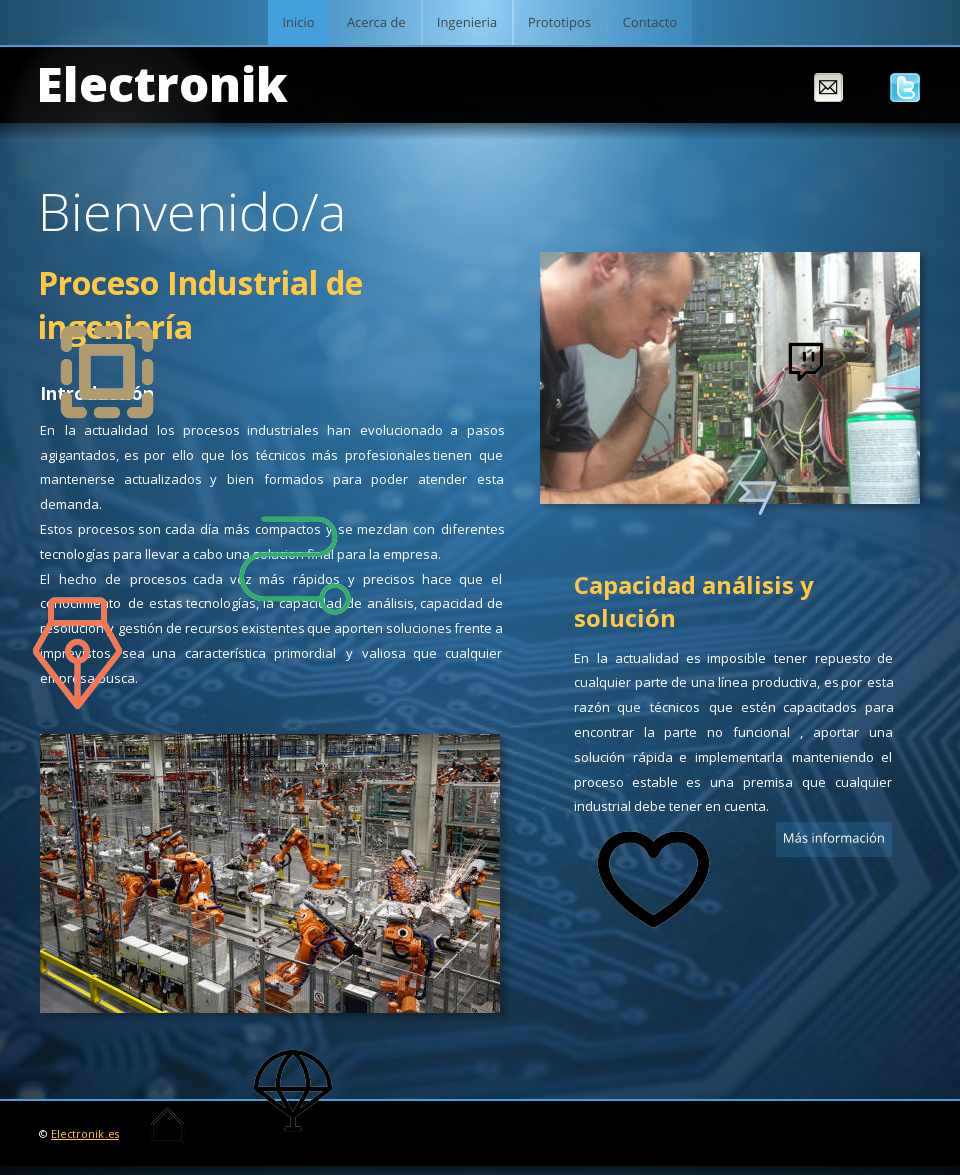  What do you see at coordinates (295, 559) in the screenshot?
I see `view route or navigation path` at bounding box center [295, 559].